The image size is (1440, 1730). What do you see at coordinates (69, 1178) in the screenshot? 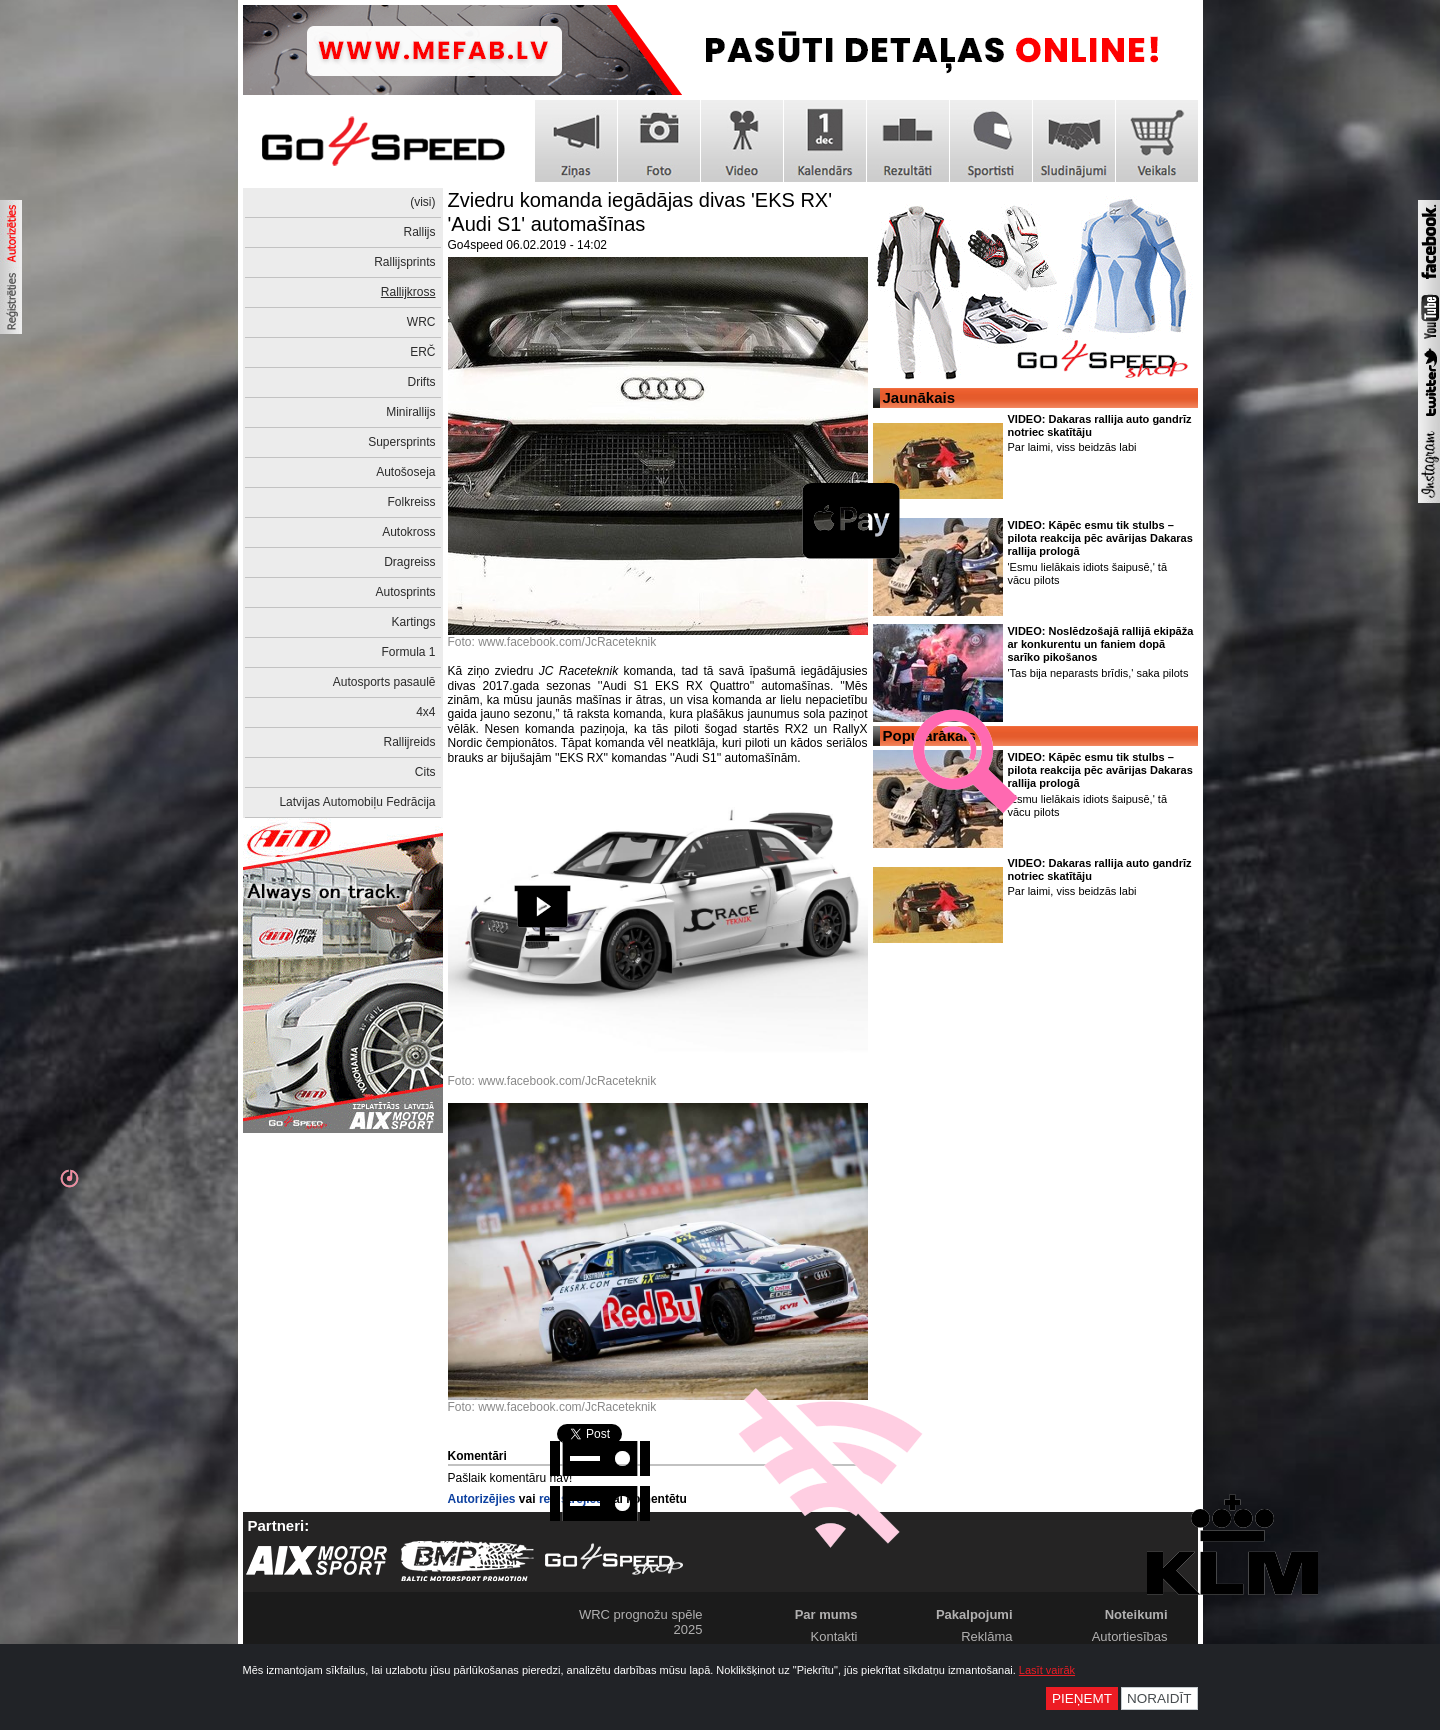
I see `play or browse music library` at bounding box center [69, 1178].